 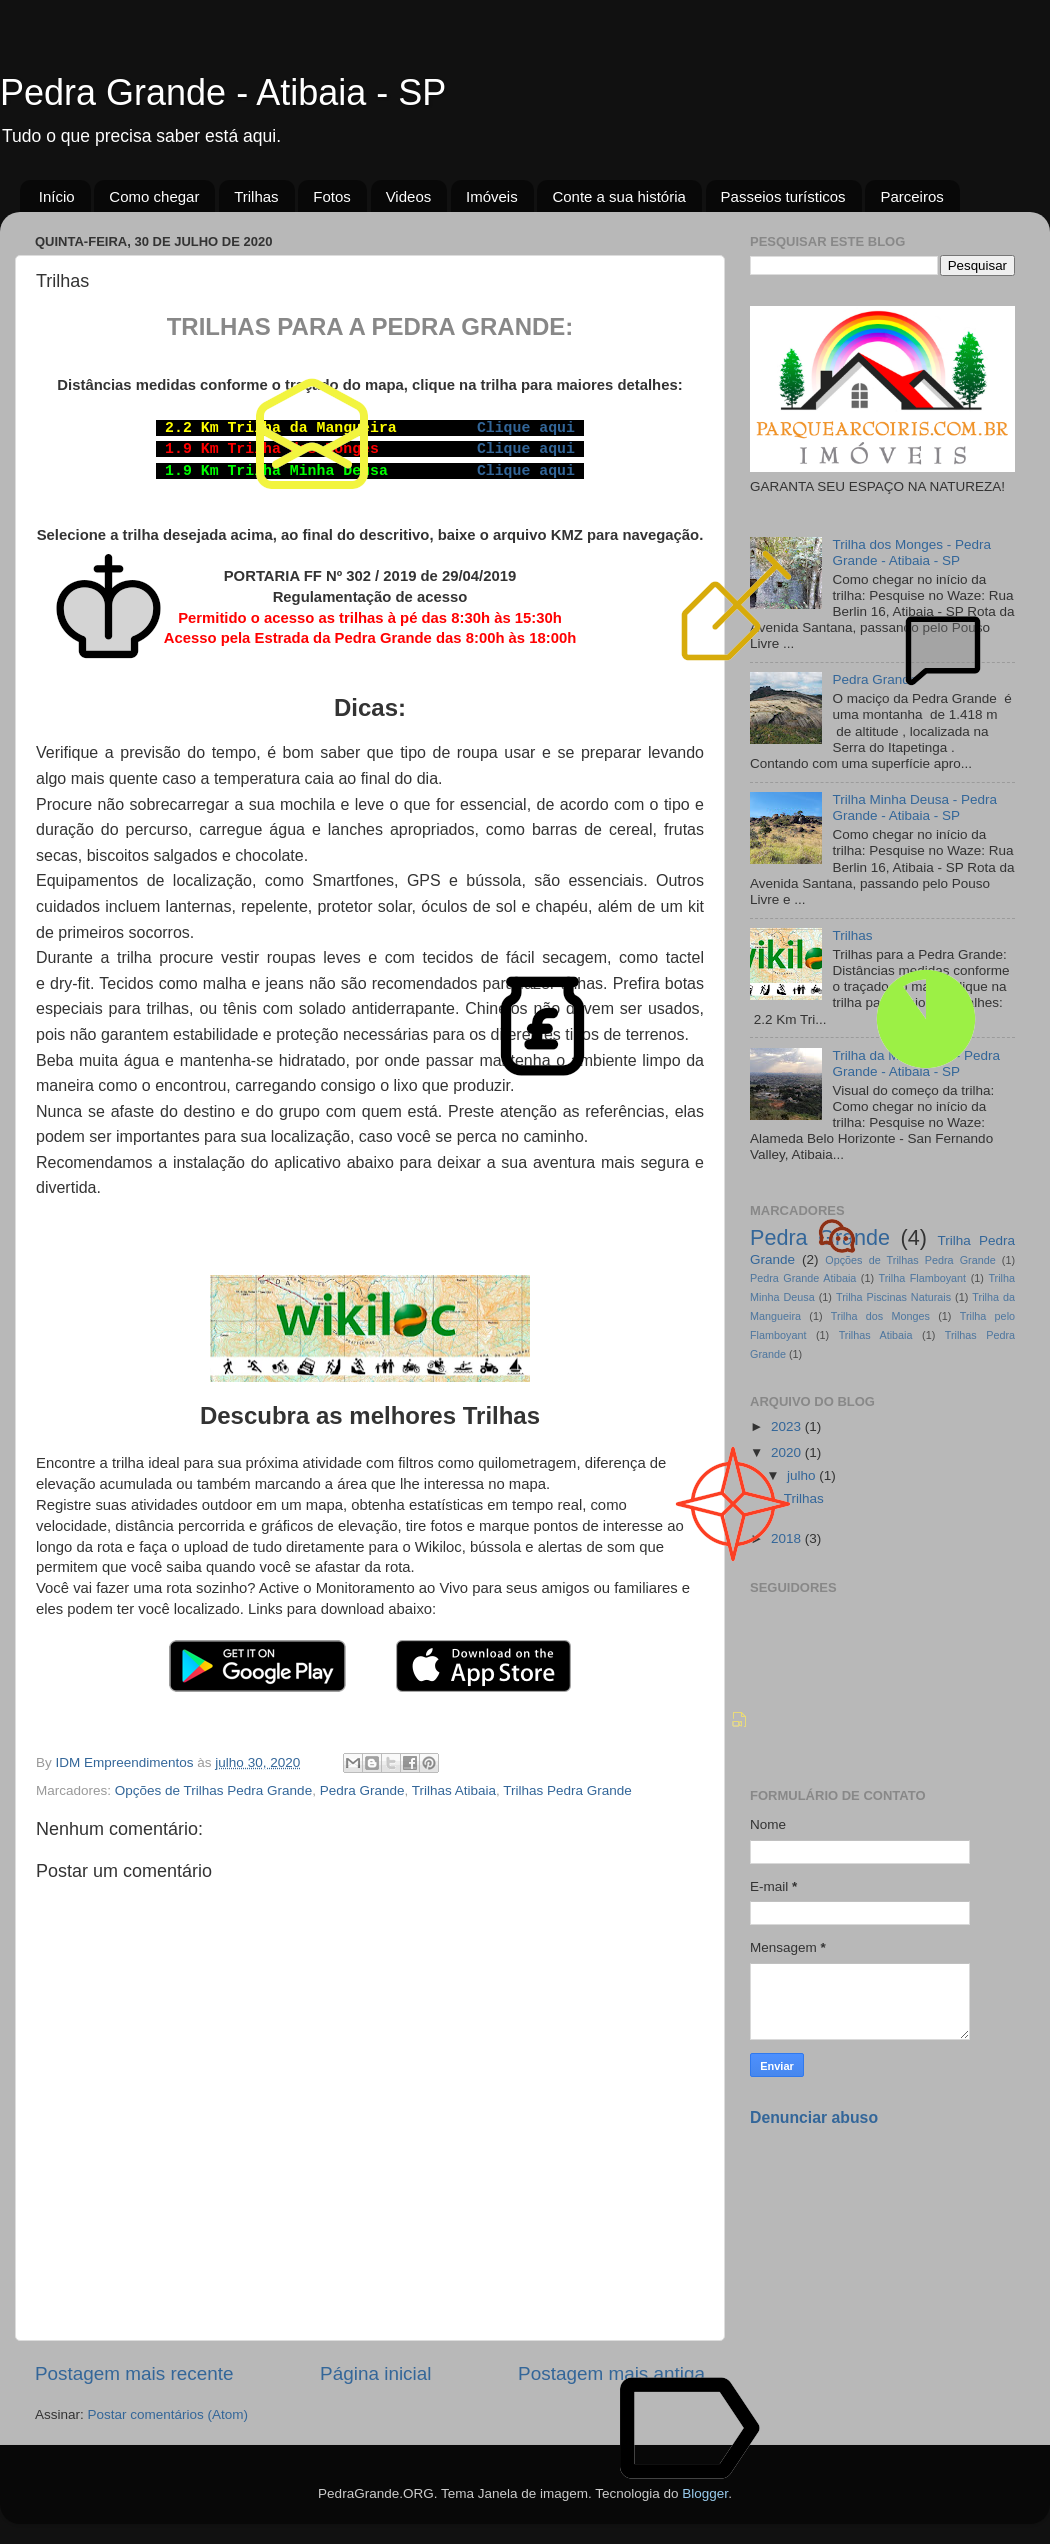 I want to click on access gardening or landscaping tools, so click(x=734, y=607).